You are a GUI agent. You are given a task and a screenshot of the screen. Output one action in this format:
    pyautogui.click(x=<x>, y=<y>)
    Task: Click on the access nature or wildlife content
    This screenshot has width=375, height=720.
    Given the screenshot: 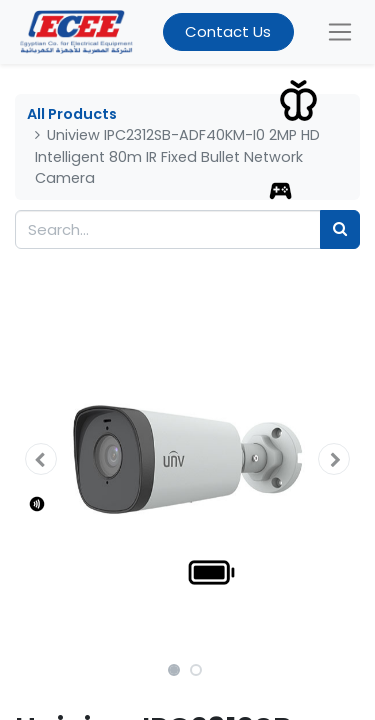 What is the action you would take?
    pyautogui.click(x=298, y=100)
    